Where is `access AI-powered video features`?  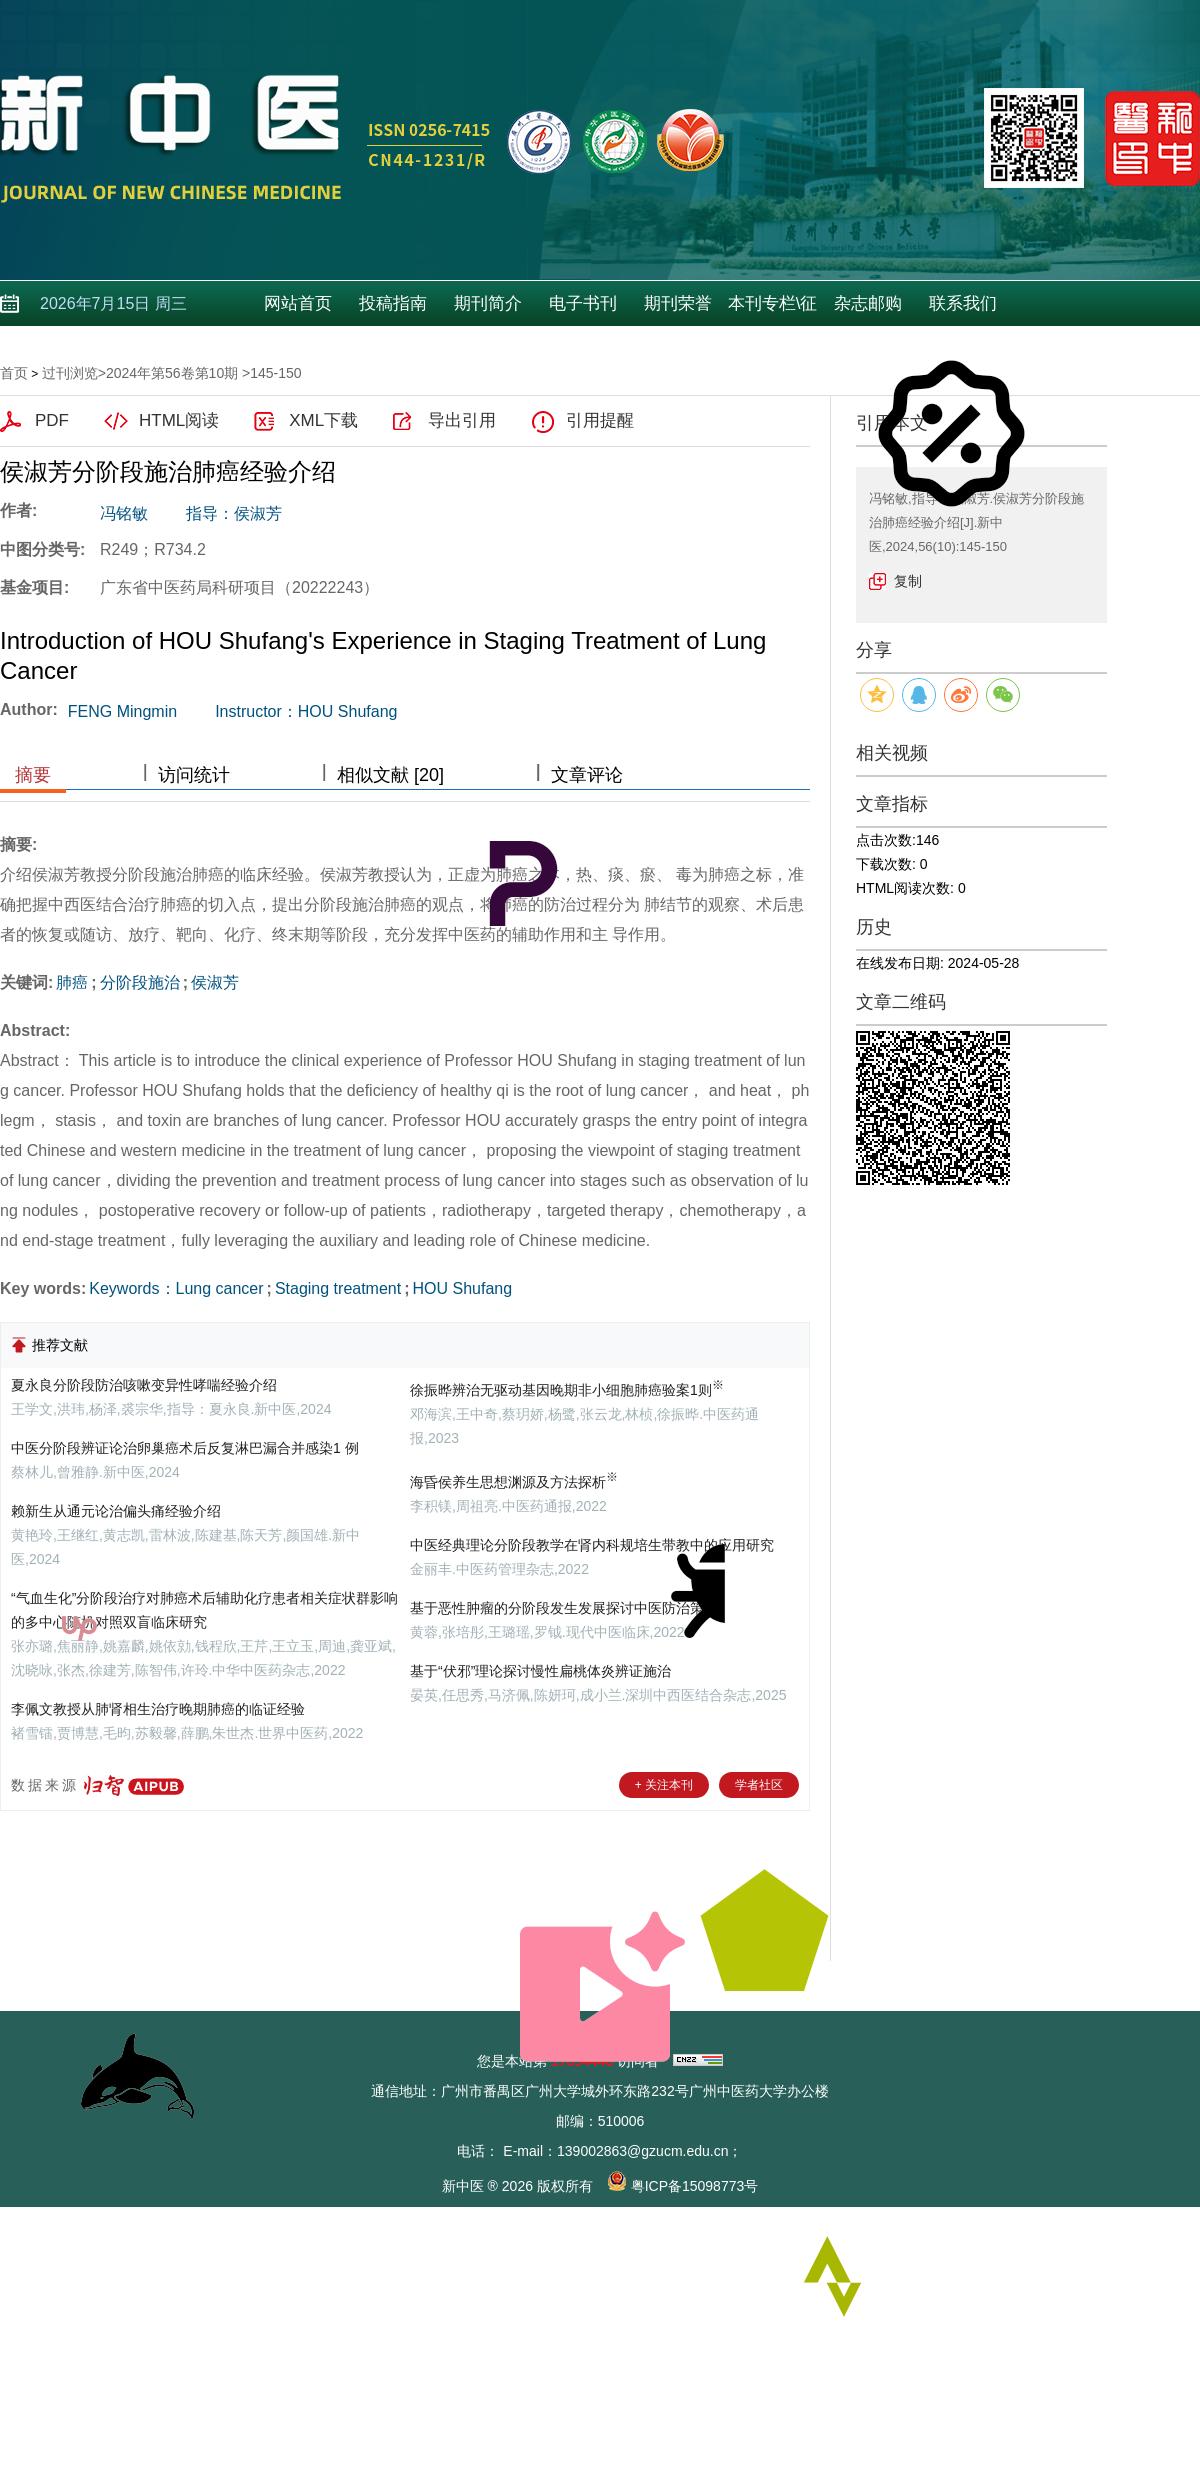 access AI-powered video features is located at coordinates (595, 1994).